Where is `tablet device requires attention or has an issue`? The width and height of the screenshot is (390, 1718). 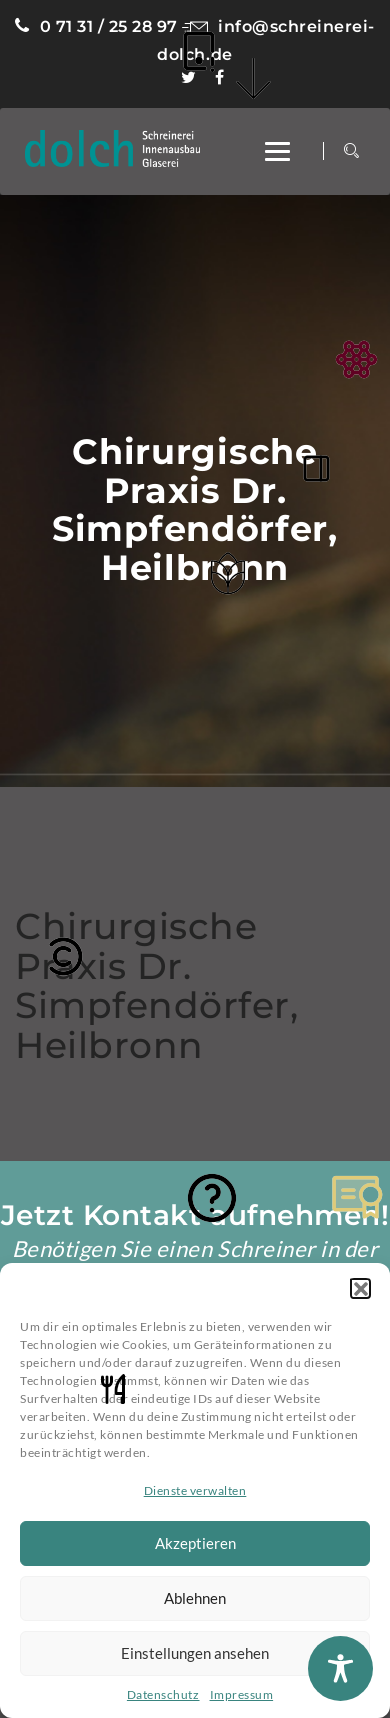
tablet device requires attention or has an issue is located at coordinates (199, 51).